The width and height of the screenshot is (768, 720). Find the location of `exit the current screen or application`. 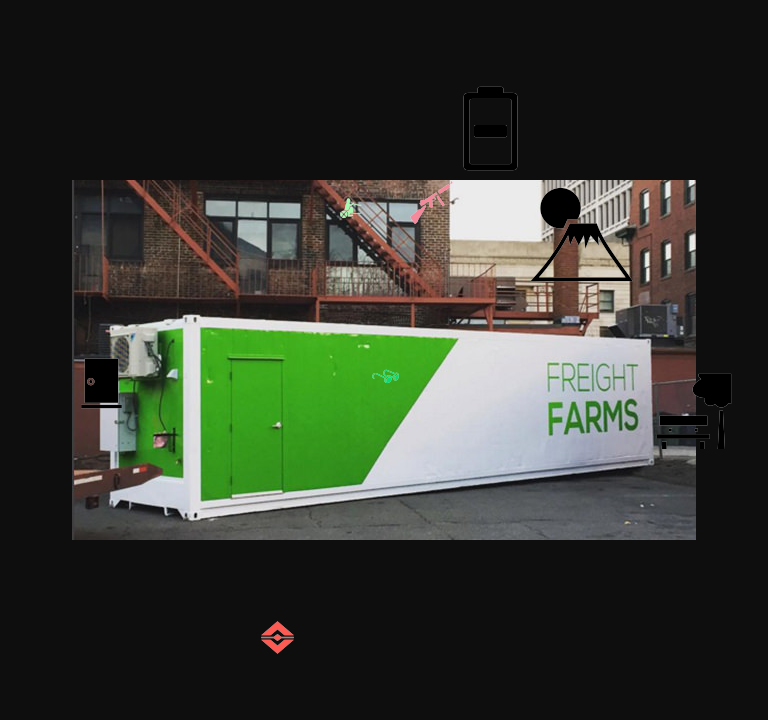

exit the current screen or application is located at coordinates (101, 382).